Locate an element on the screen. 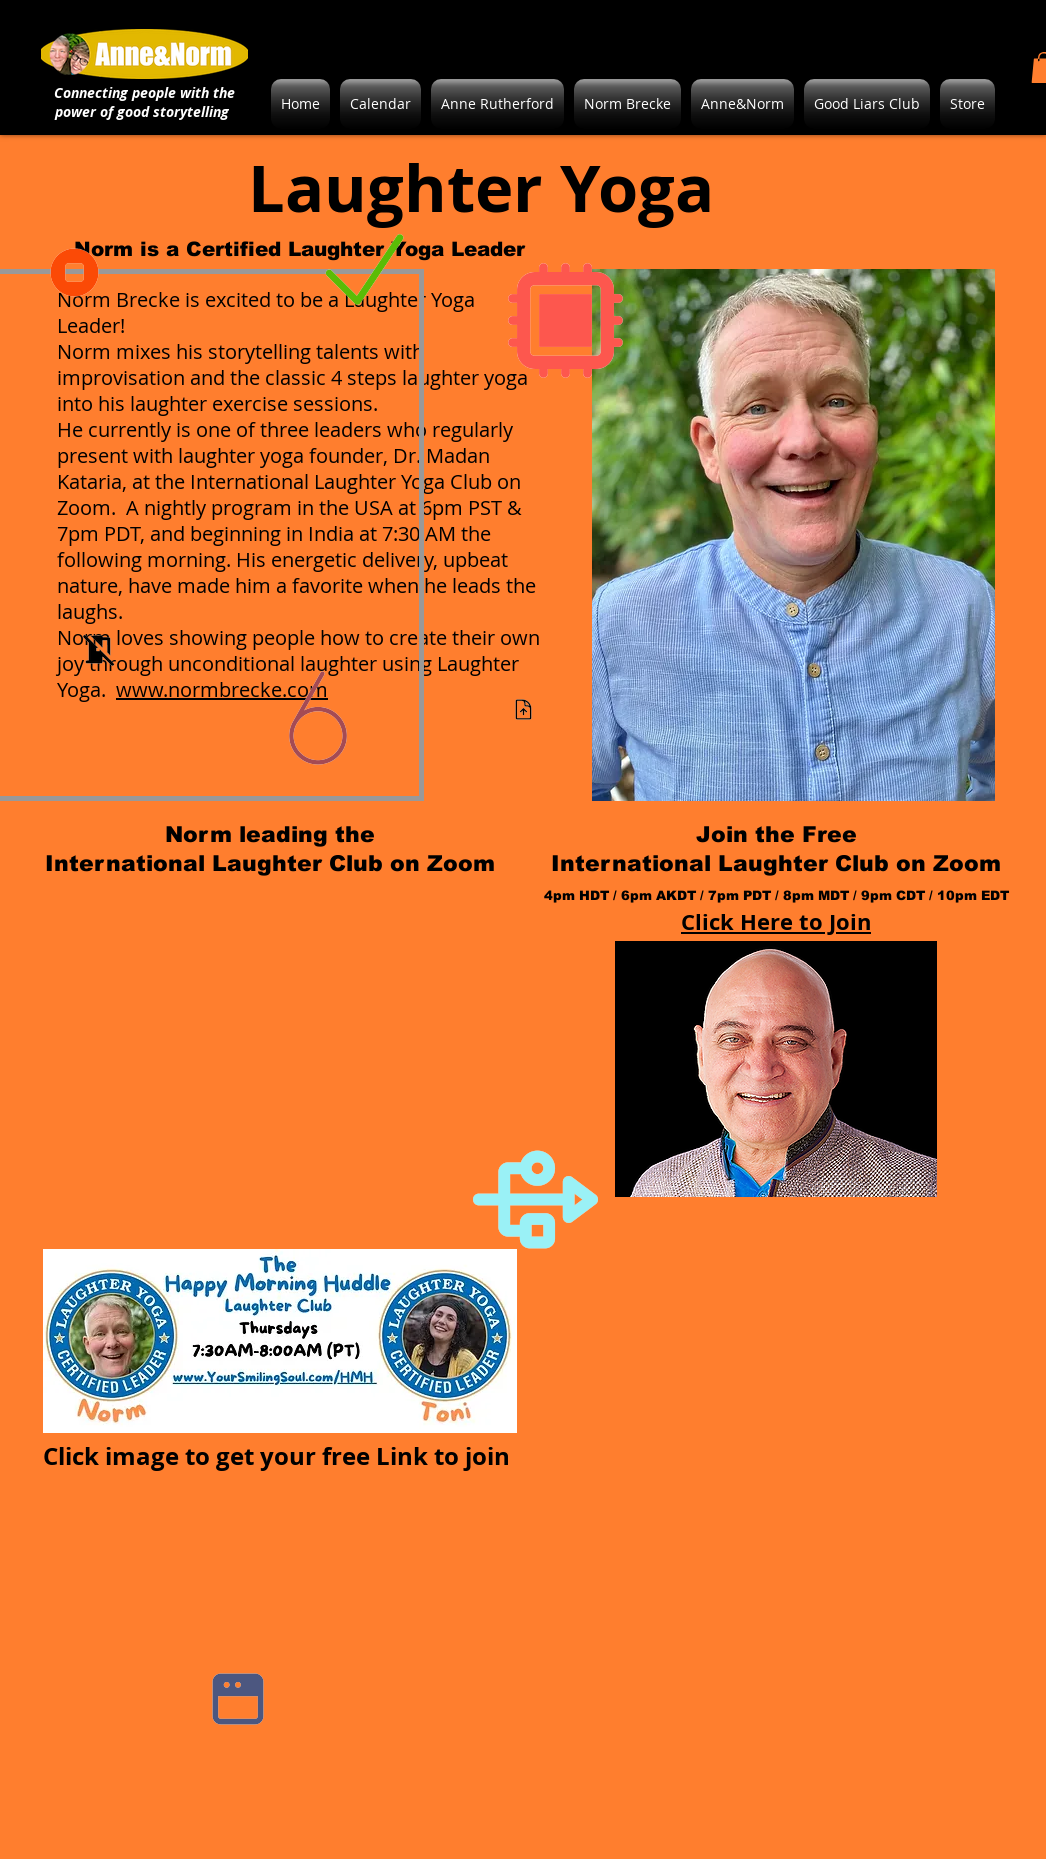  confirm or complete an action is located at coordinates (364, 269).